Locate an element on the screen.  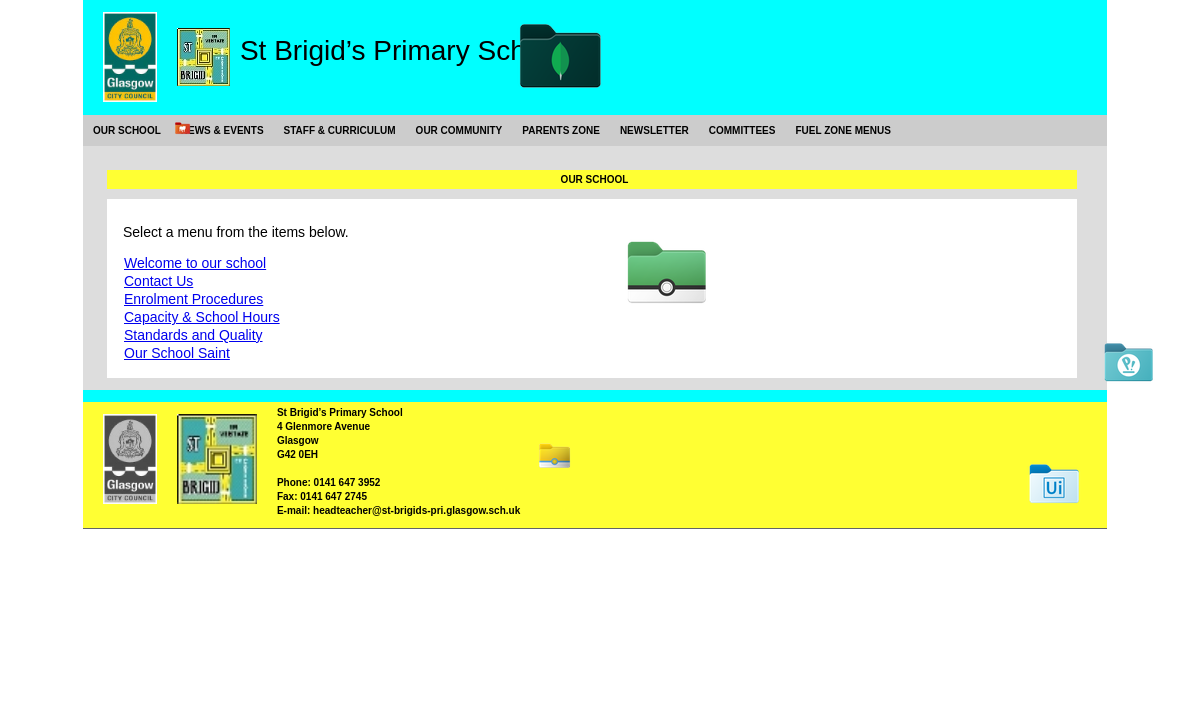
open mongodb database files folder is located at coordinates (560, 58).